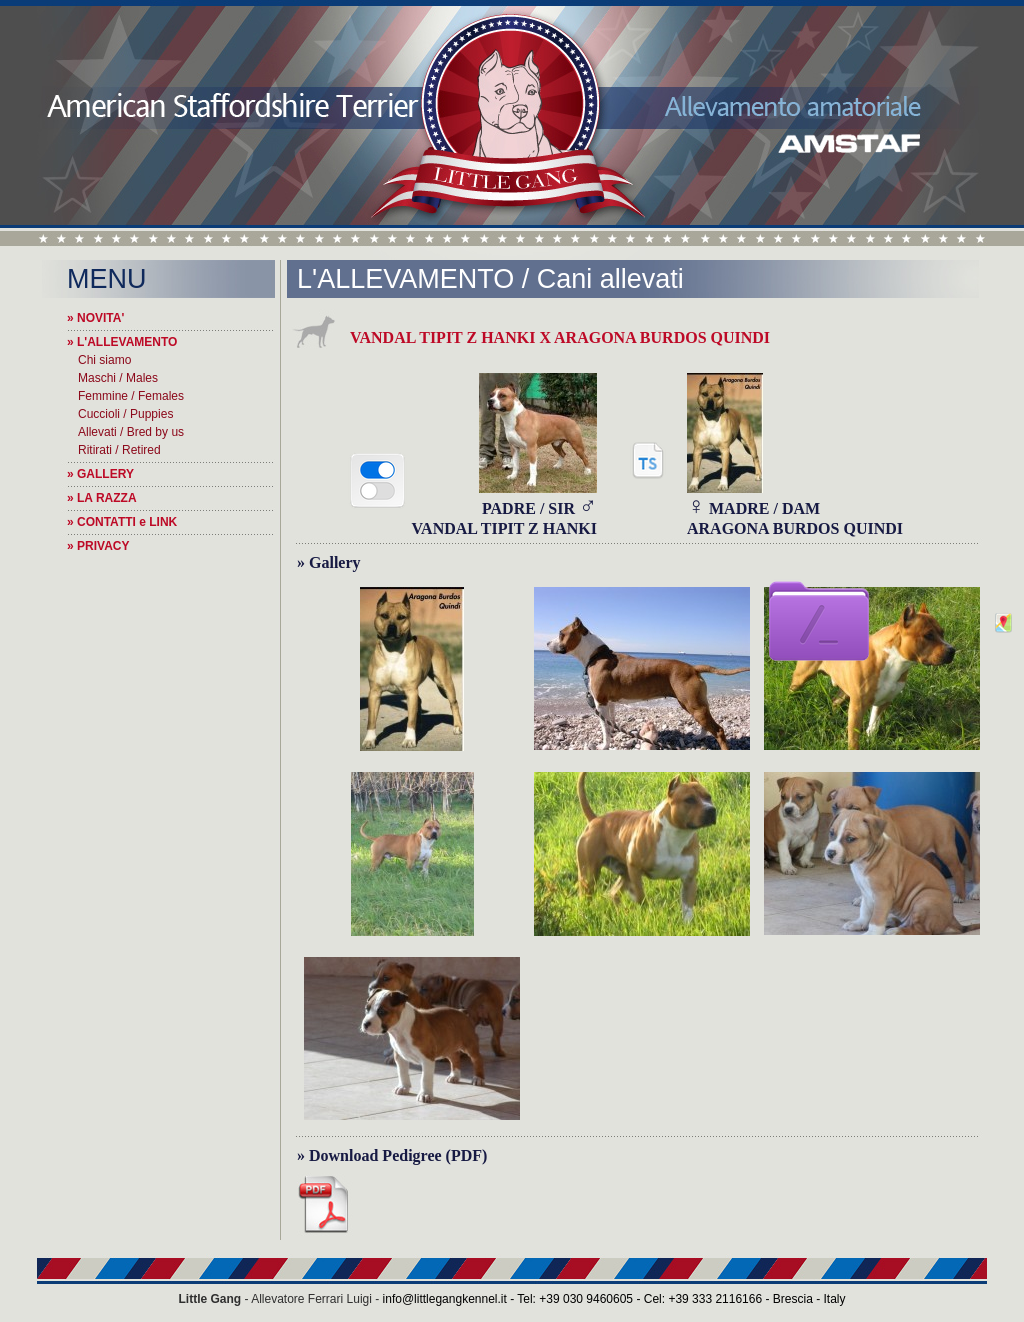 The image size is (1024, 1322). What do you see at coordinates (648, 460) in the screenshot?
I see `a typescript source code file` at bounding box center [648, 460].